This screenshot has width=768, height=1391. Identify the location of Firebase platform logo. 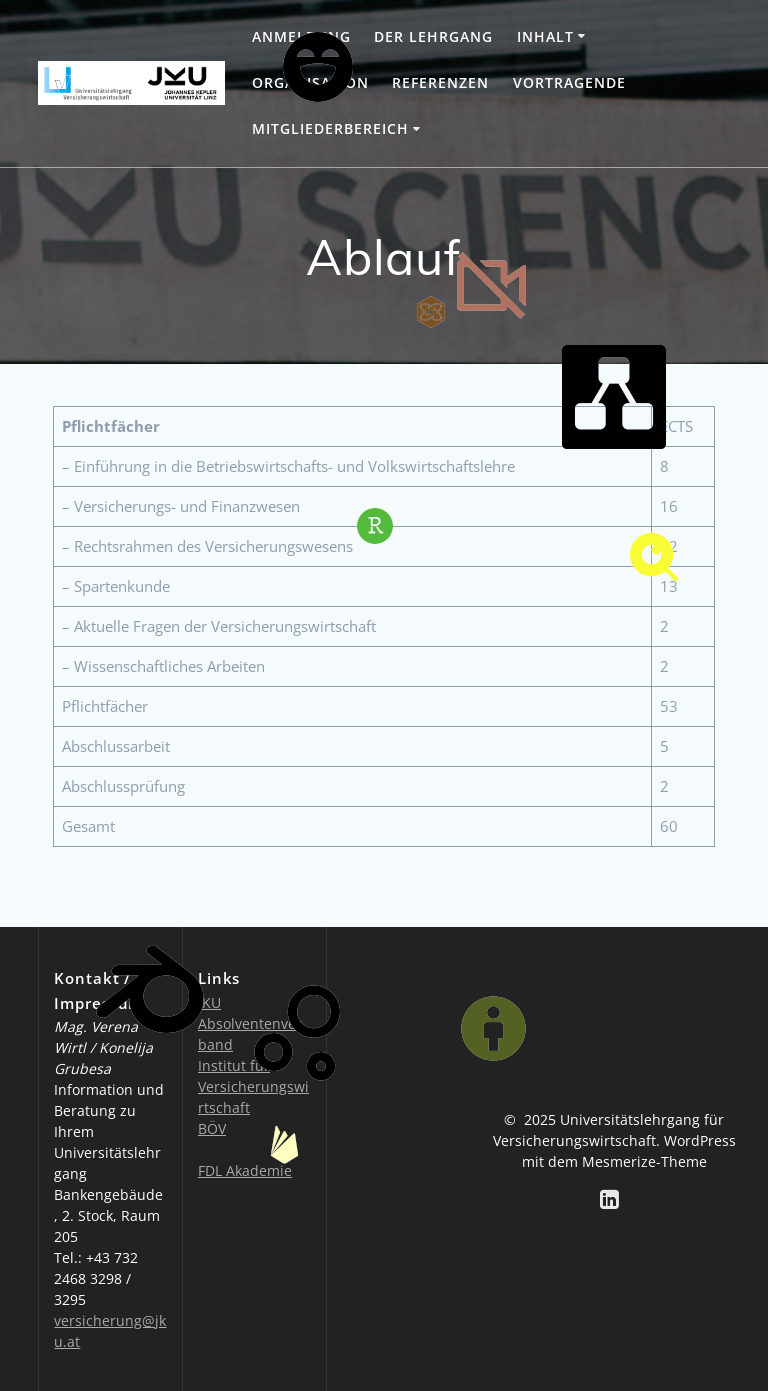
(284, 1144).